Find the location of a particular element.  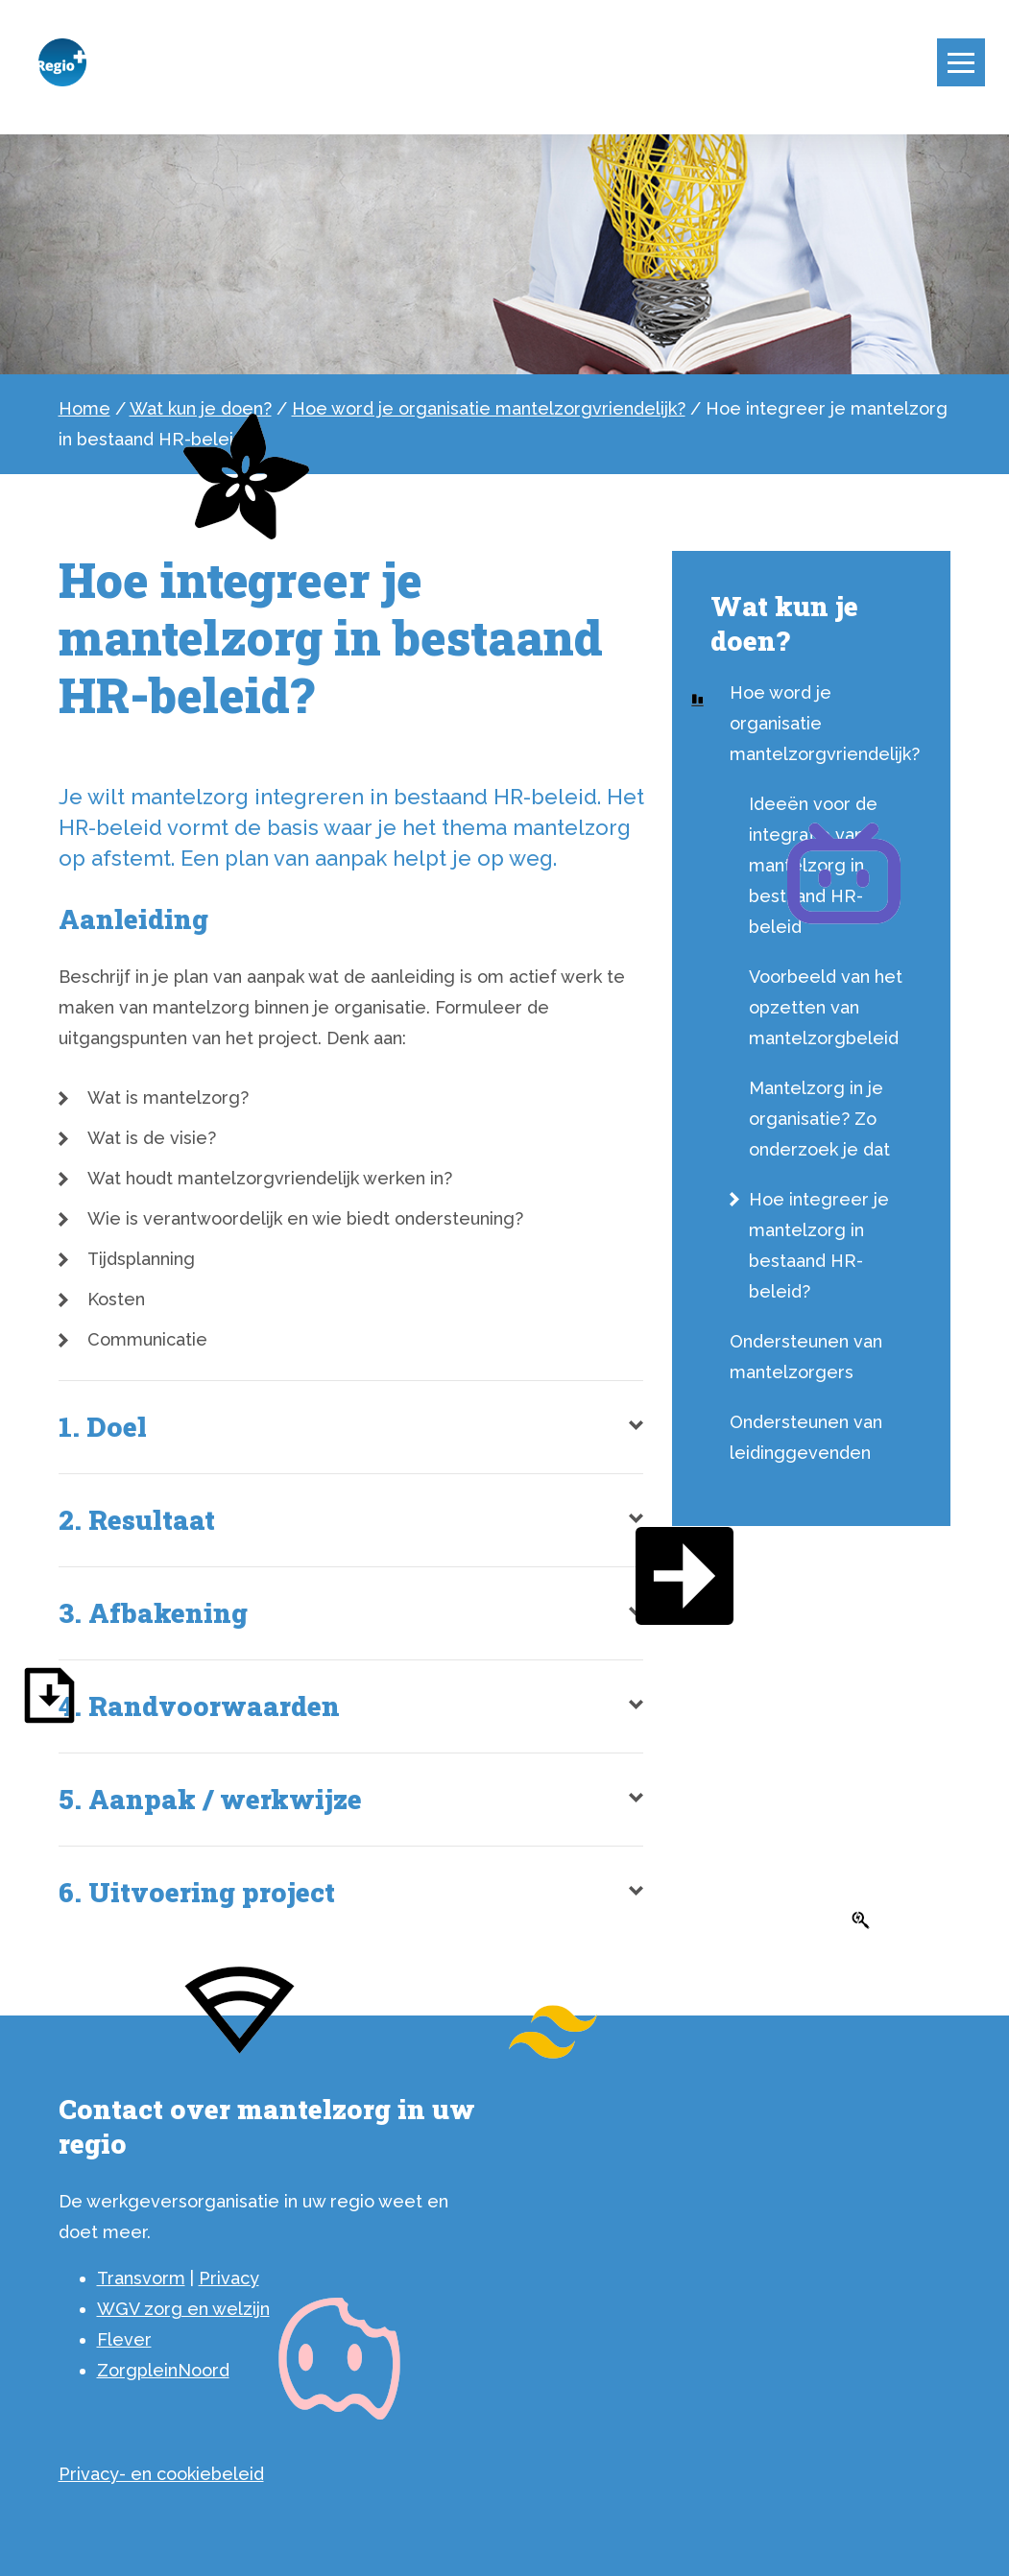

searchengin logo is located at coordinates (860, 1920).